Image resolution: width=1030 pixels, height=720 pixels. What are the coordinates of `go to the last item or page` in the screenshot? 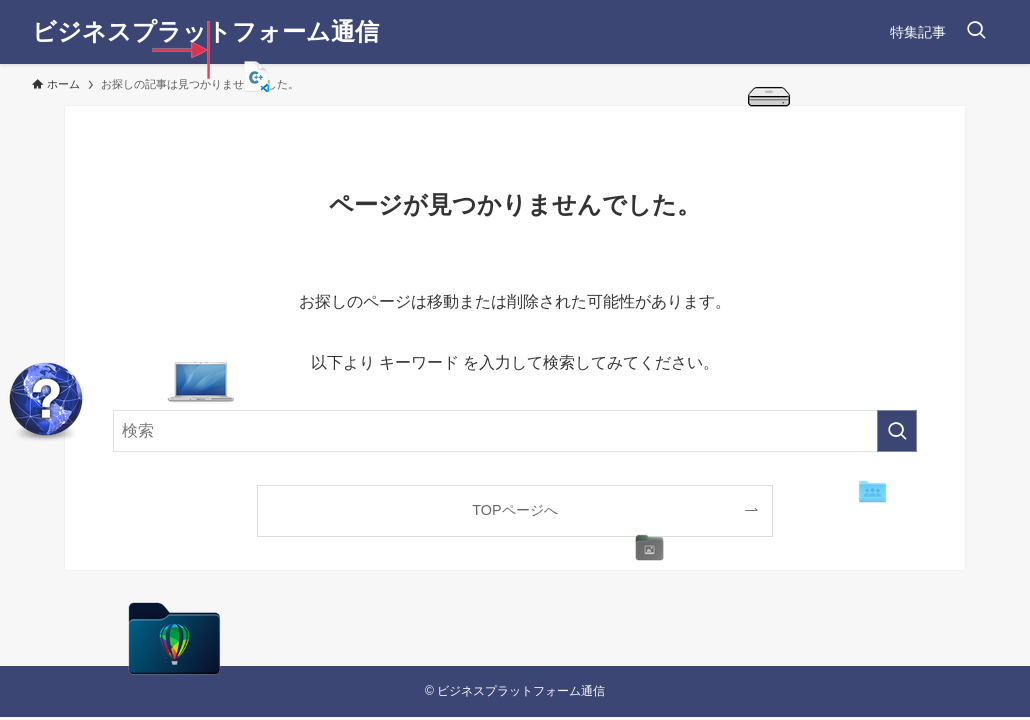 It's located at (181, 50).